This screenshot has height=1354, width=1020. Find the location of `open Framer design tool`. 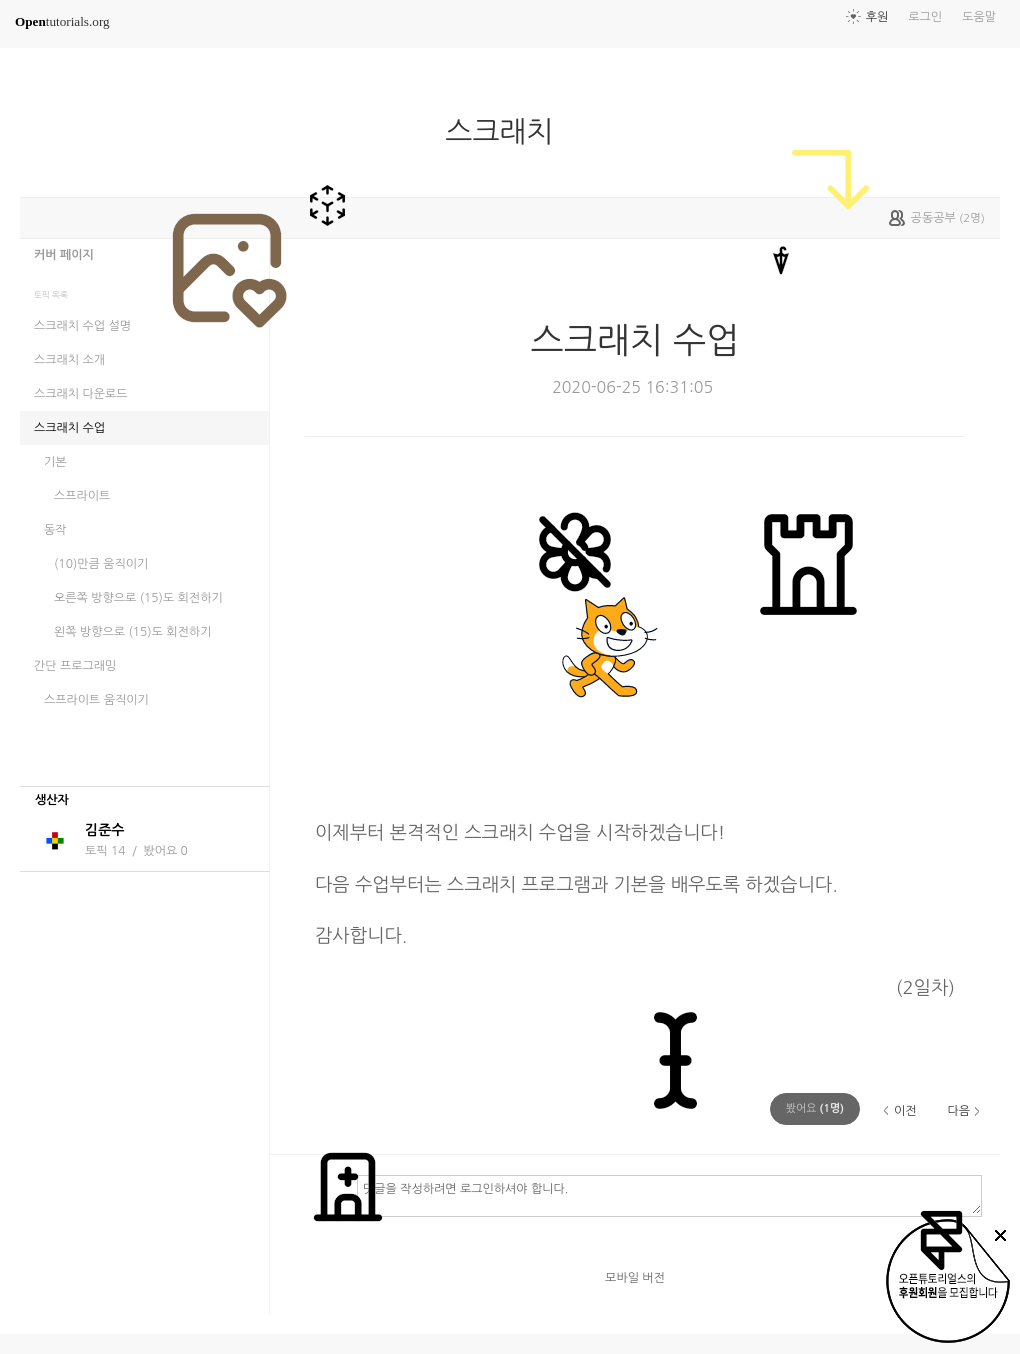

open Framer design tool is located at coordinates (941, 1240).